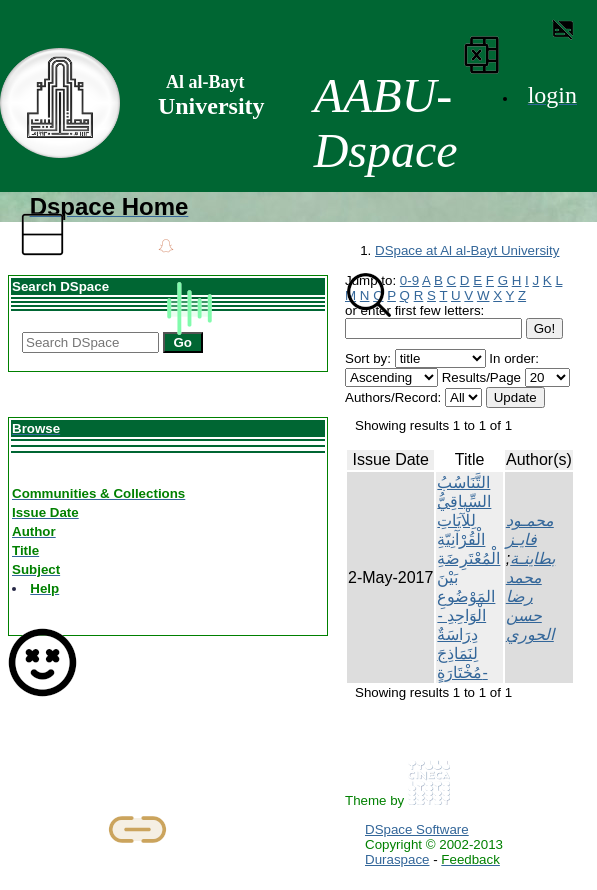 This screenshot has width=597, height=890. What do you see at coordinates (563, 29) in the screenshot?
I see `turn off subtitles or closed captions` at bounding box center [563, 29].